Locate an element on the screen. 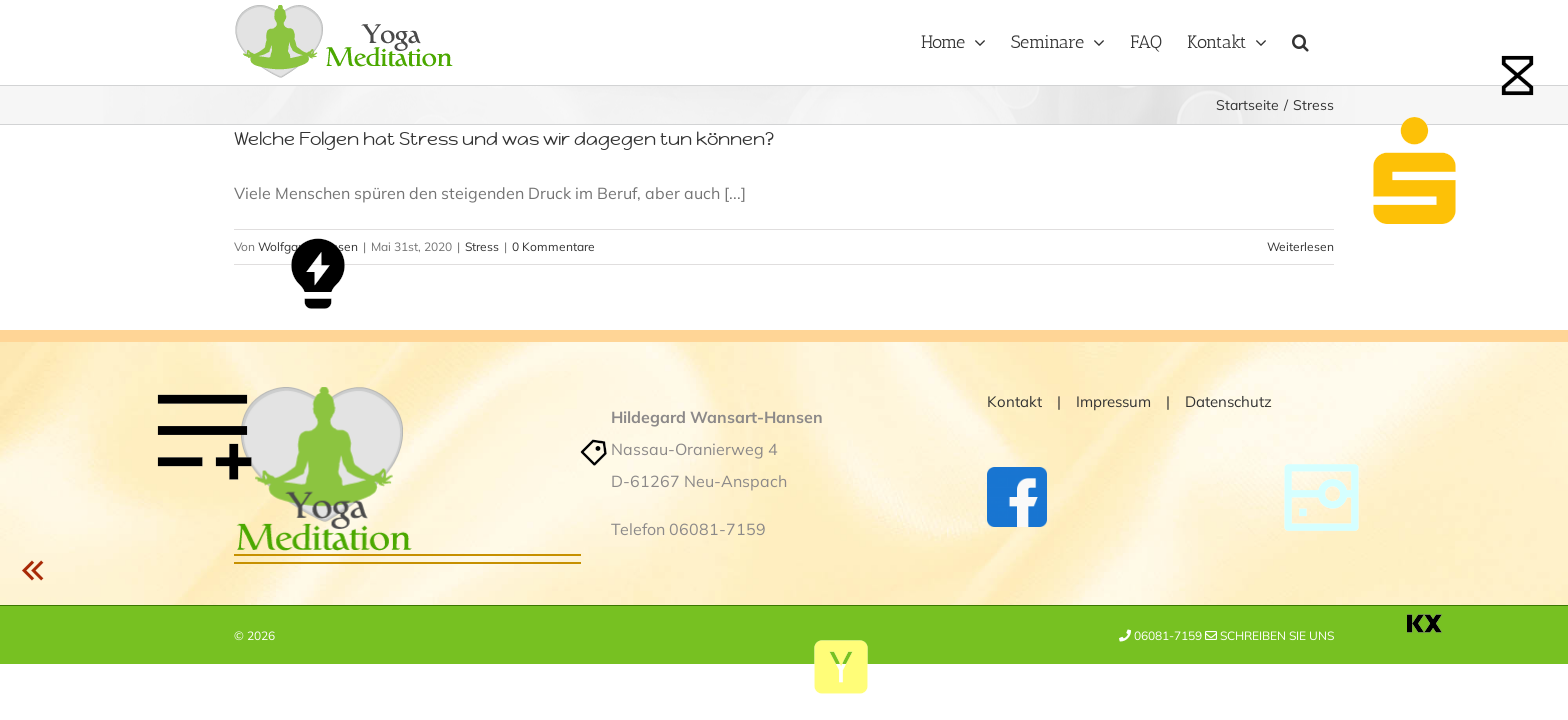  open hacker news is located at coordinates (841, 667).